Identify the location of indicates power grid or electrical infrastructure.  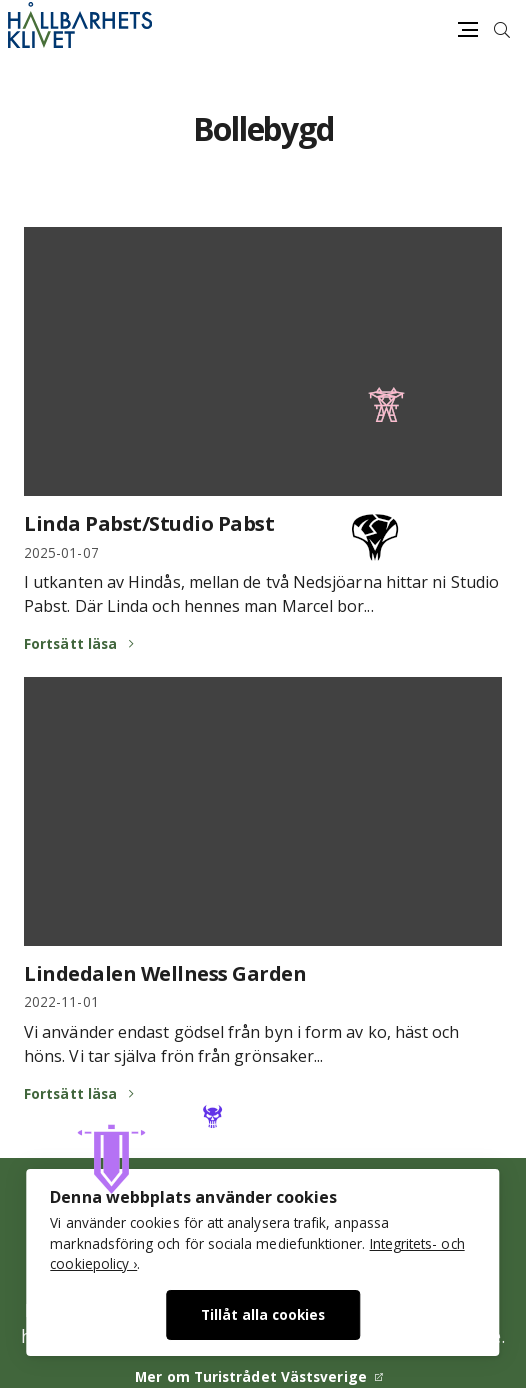
(386, 405).